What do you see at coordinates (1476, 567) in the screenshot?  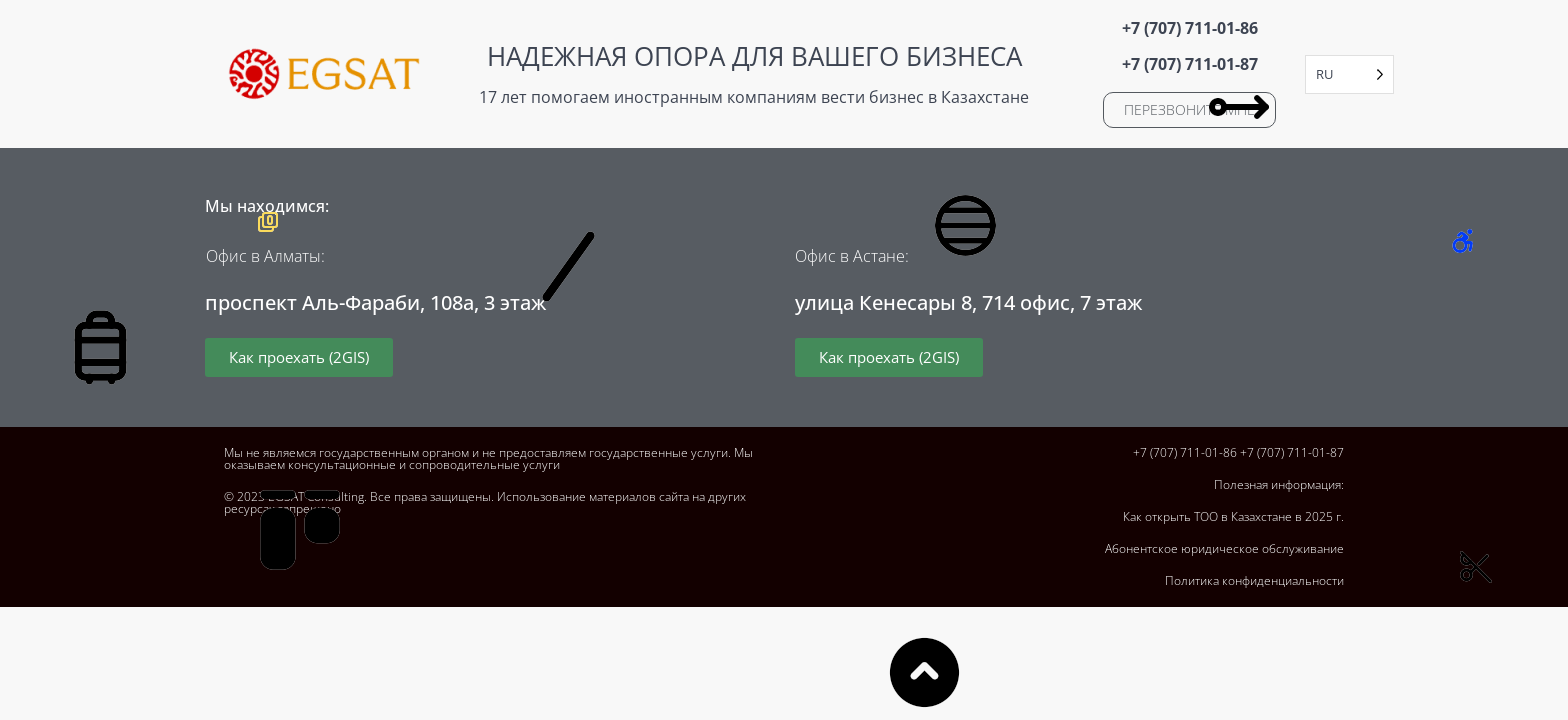 I see `cutting tool disabled or unavailable` at bounding box center [1476, 567].